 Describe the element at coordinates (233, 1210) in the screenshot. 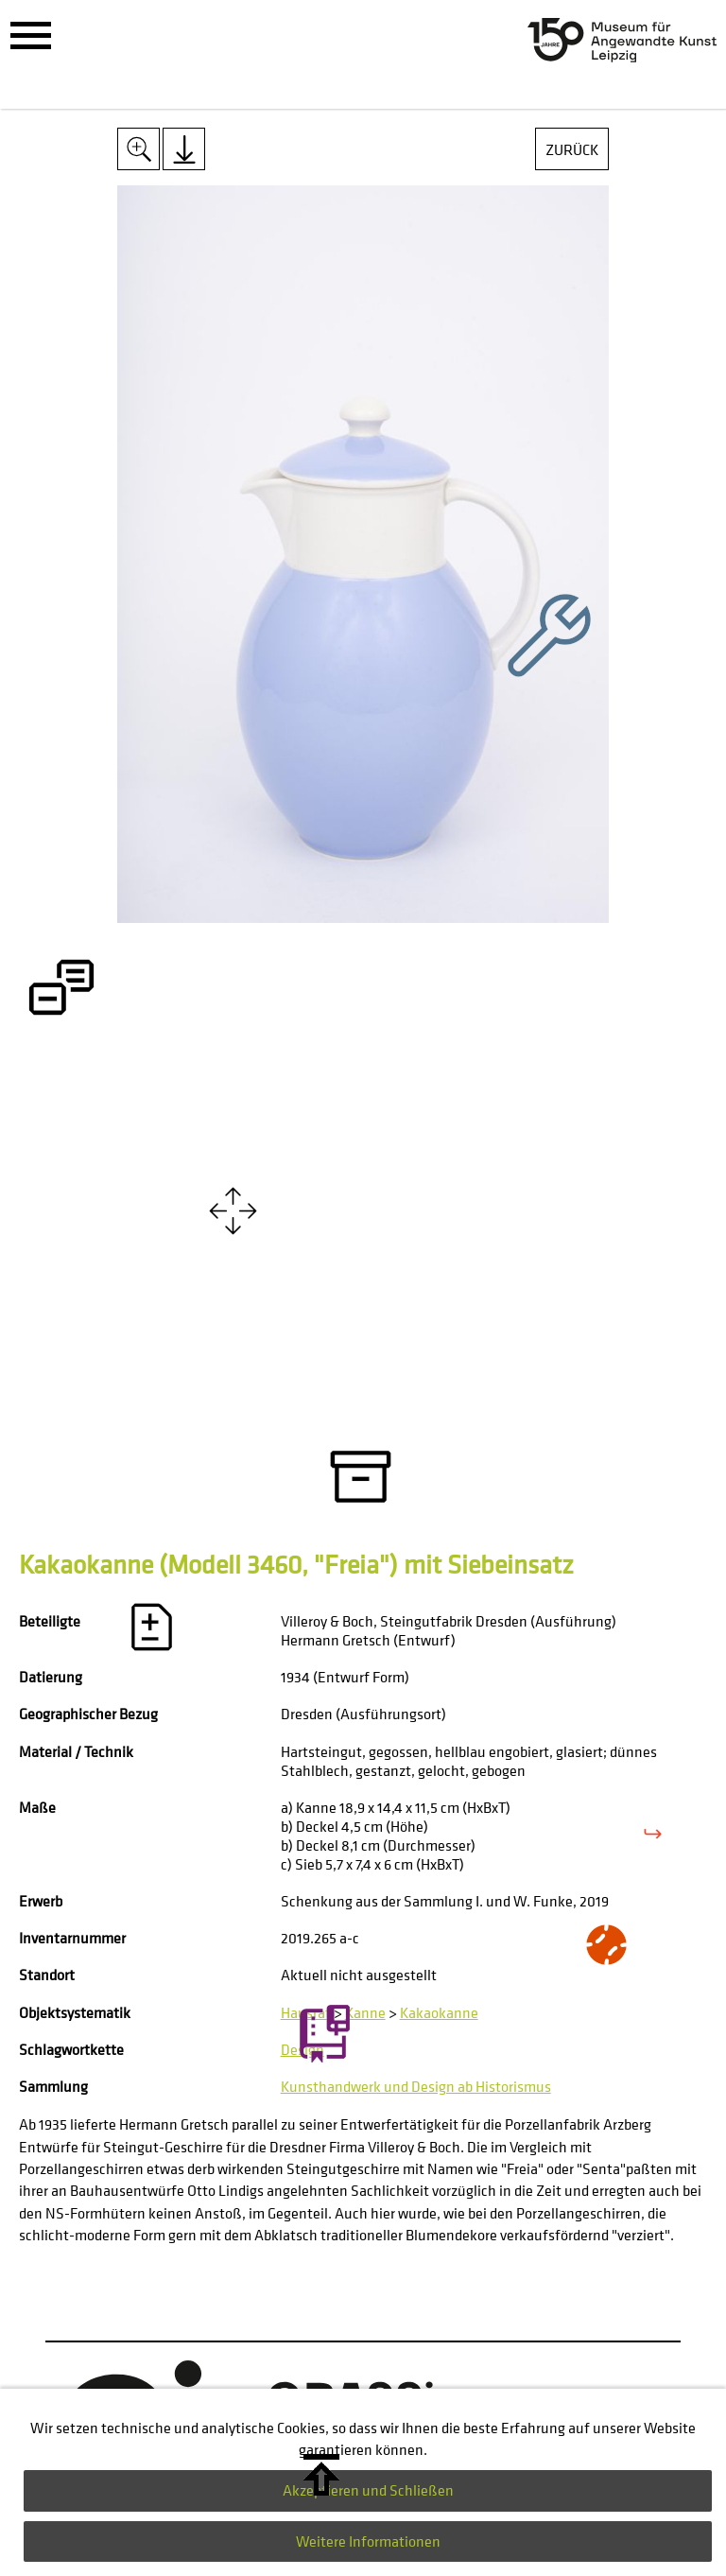

I see `expand content to full screen` at that location.